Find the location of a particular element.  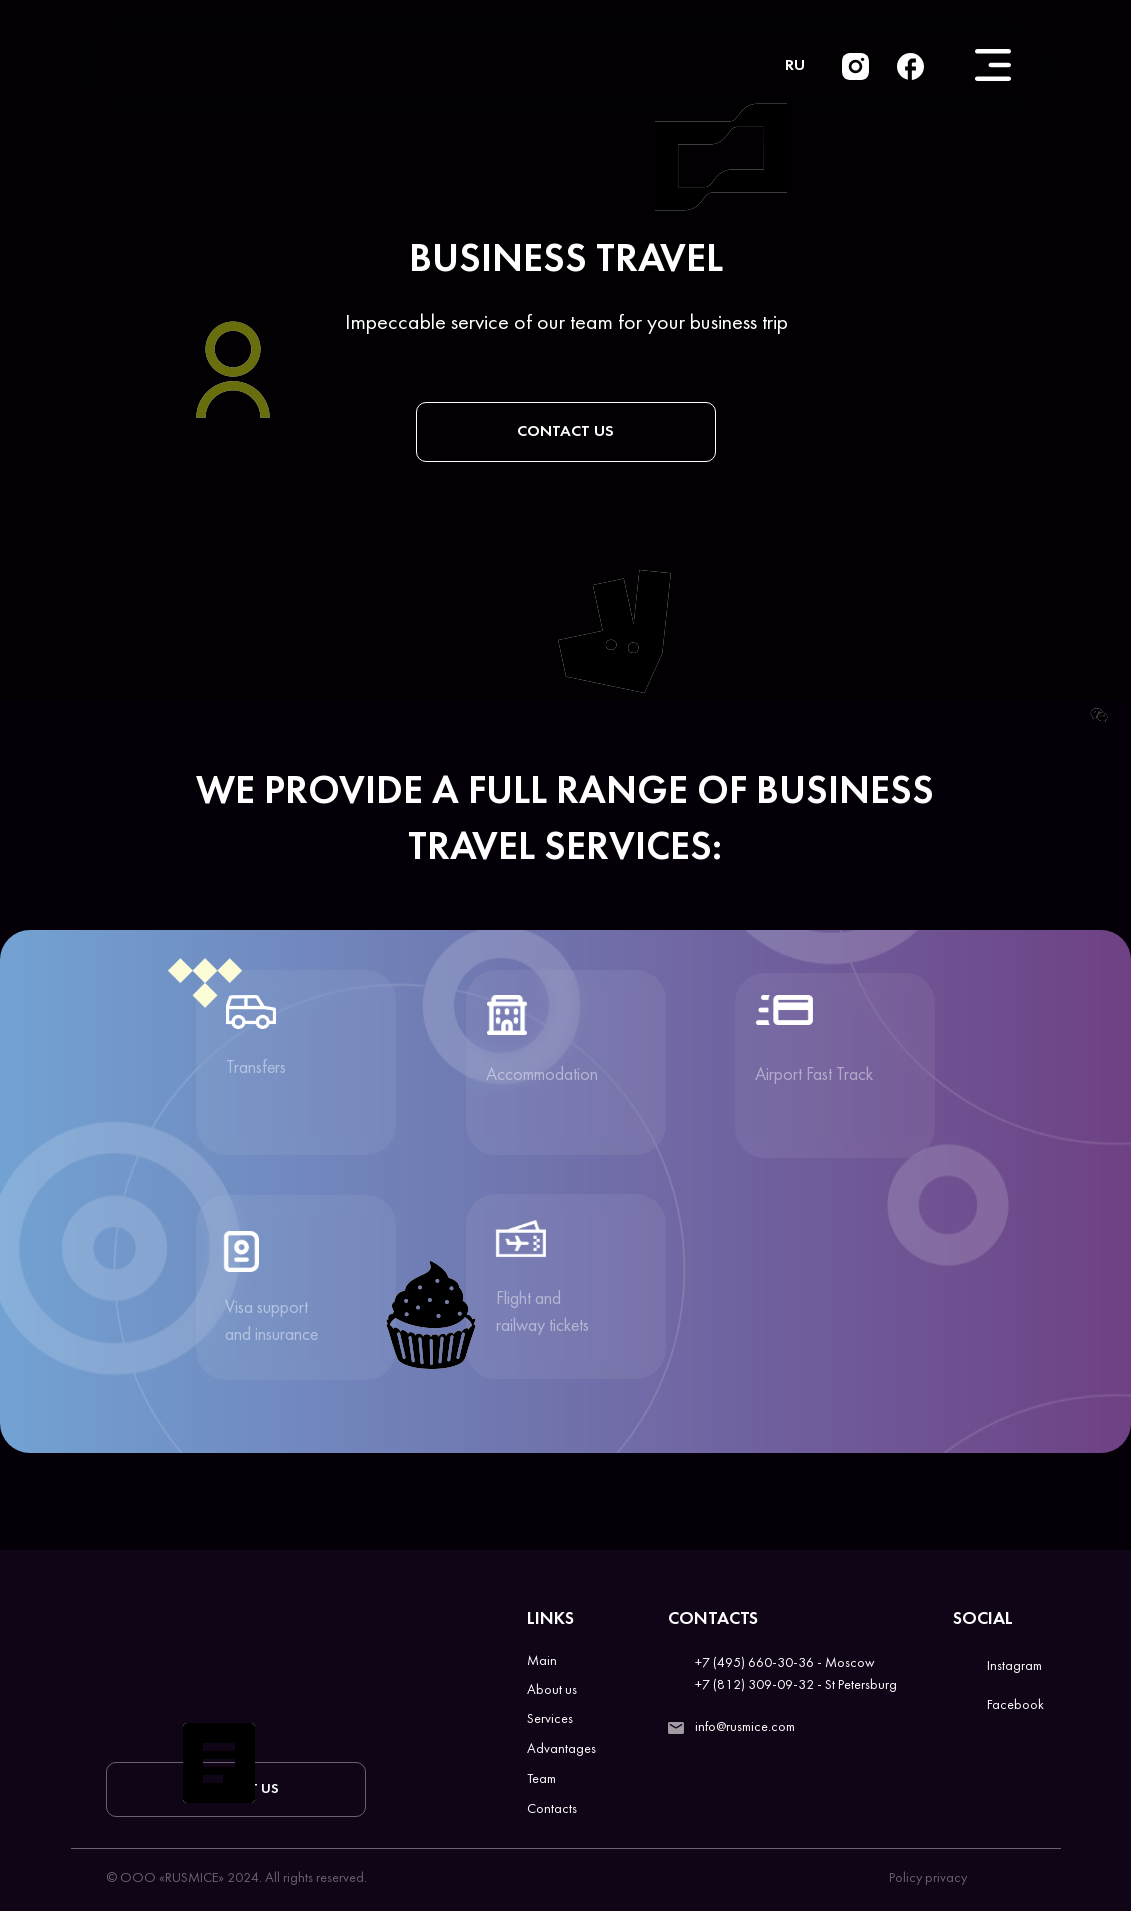

open wechat messaging app is located at coordinates (1099, 715).